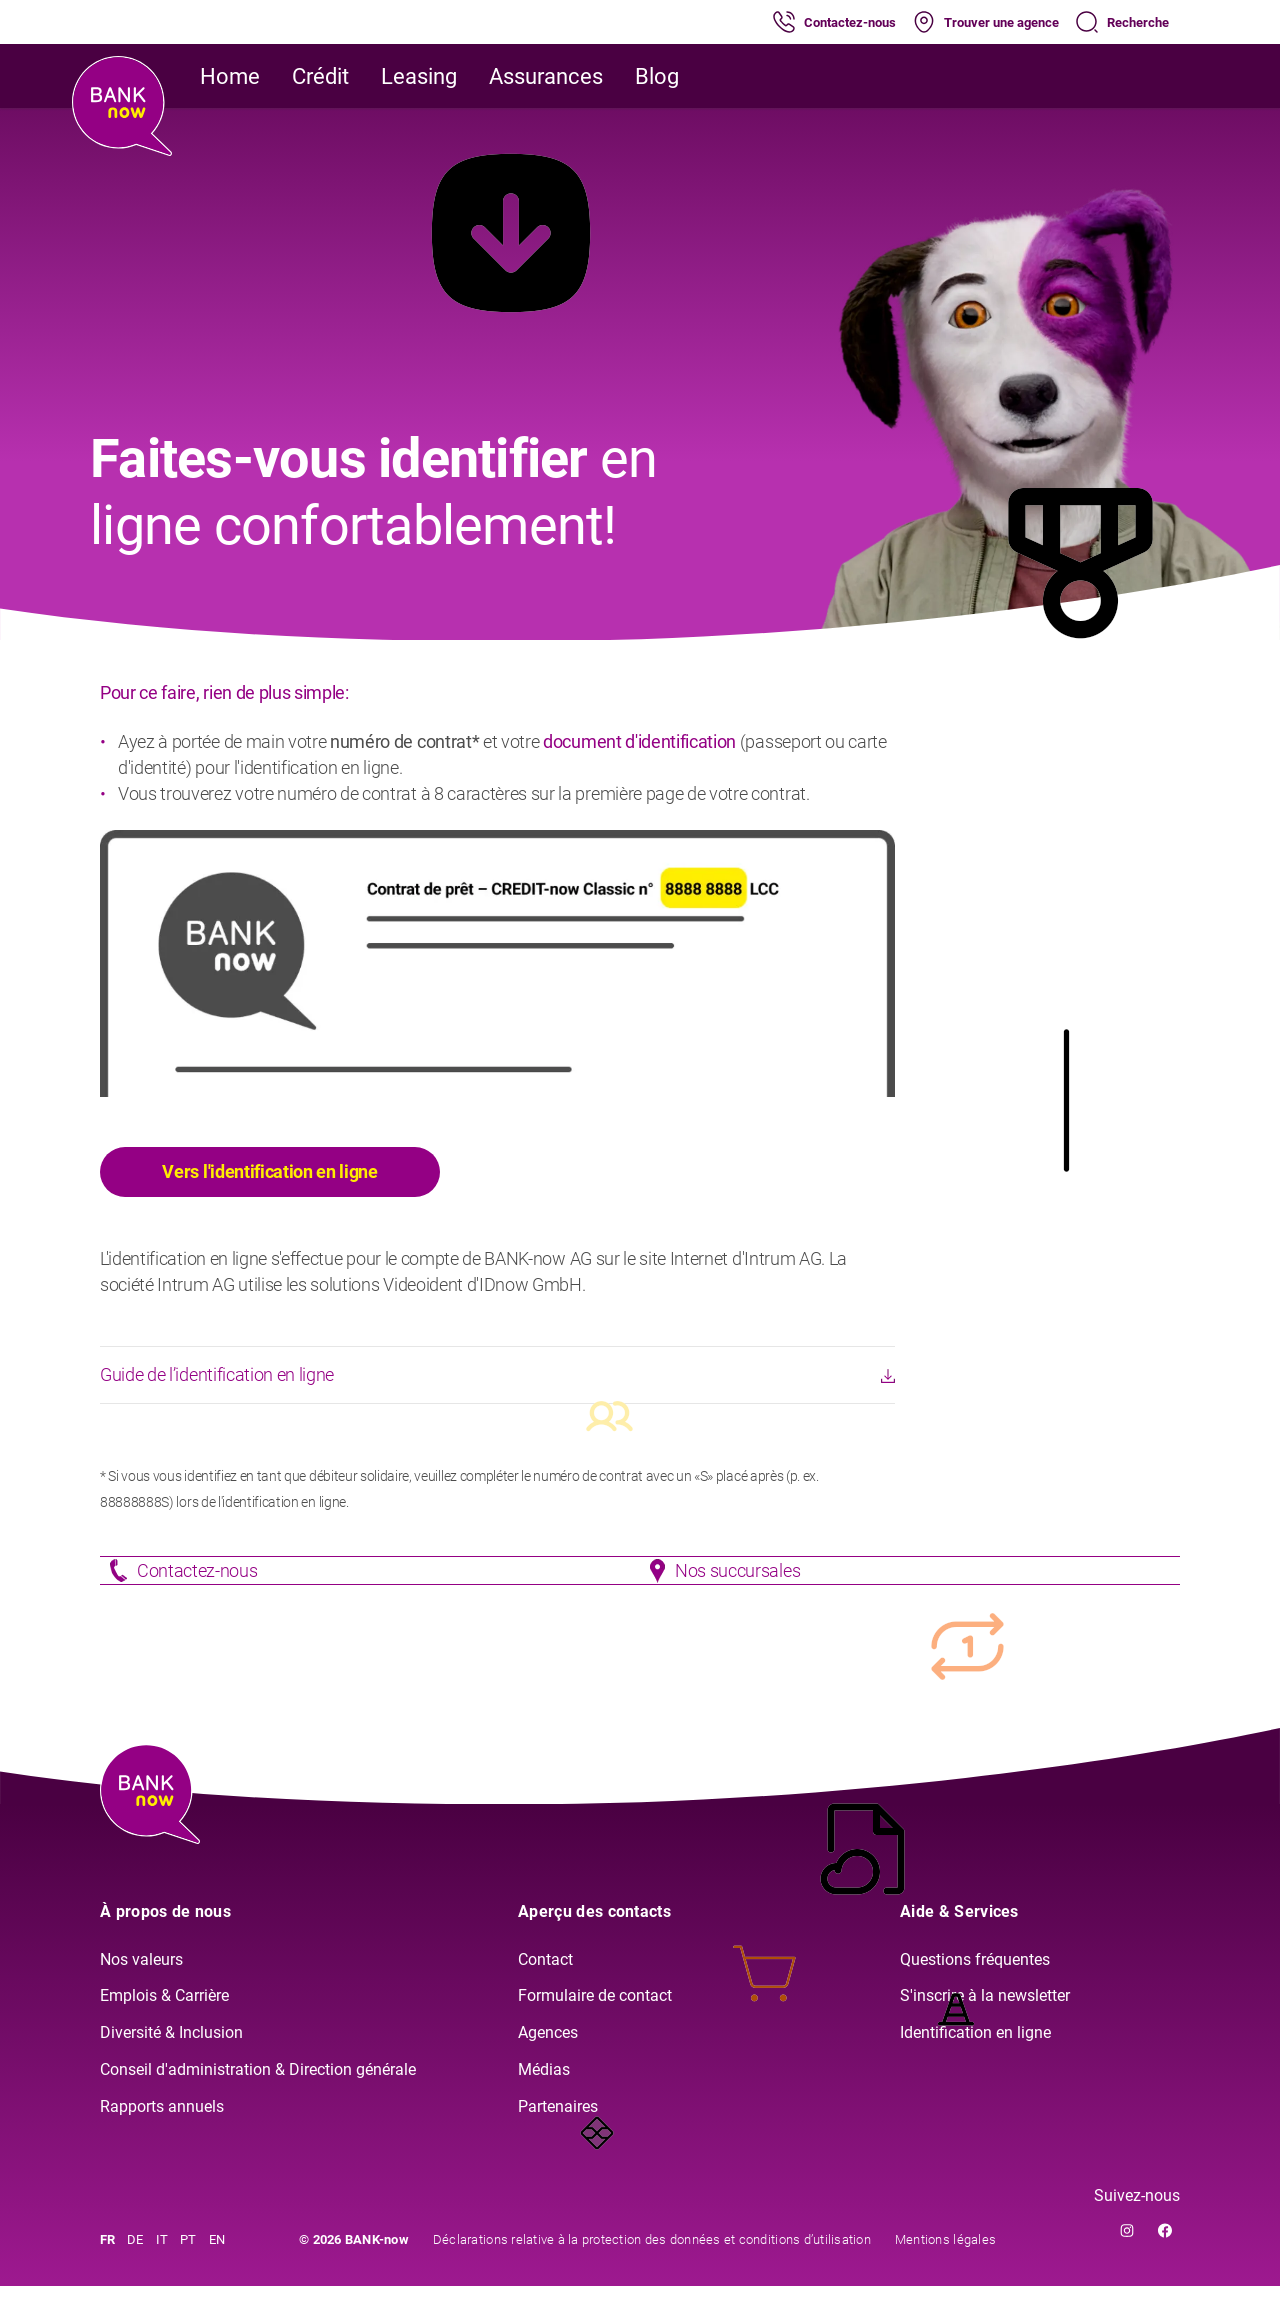 The height and width of the screenshot is (2318, 1280). Describe the element at coordinates (1080, 554) in the screenshot. I see `view achievements or awards` at that location.